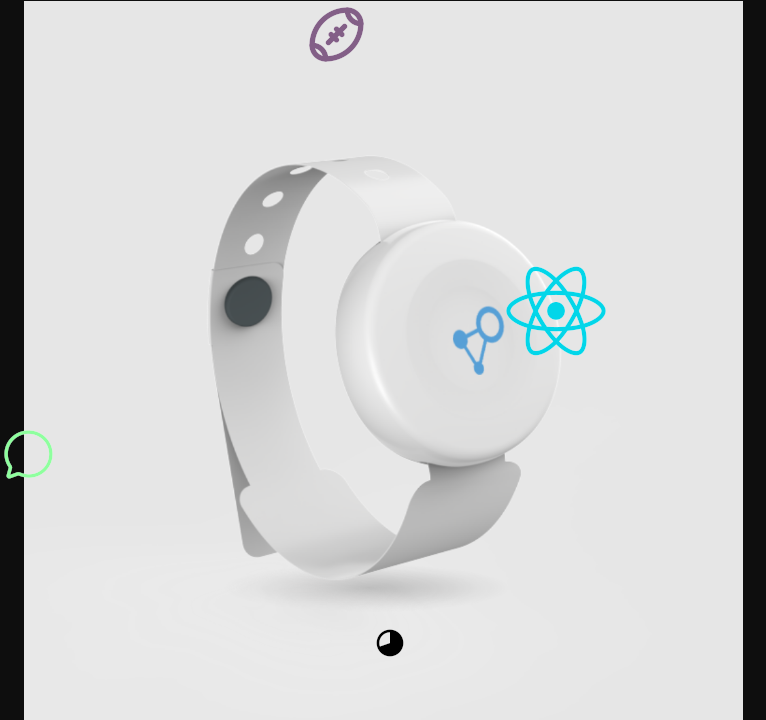 This screenshot has width=766, height=720. What do you see at coordinates (336, 34) in the screenshot?
I see `access american football content or scores` at bounding box center [336, 34].